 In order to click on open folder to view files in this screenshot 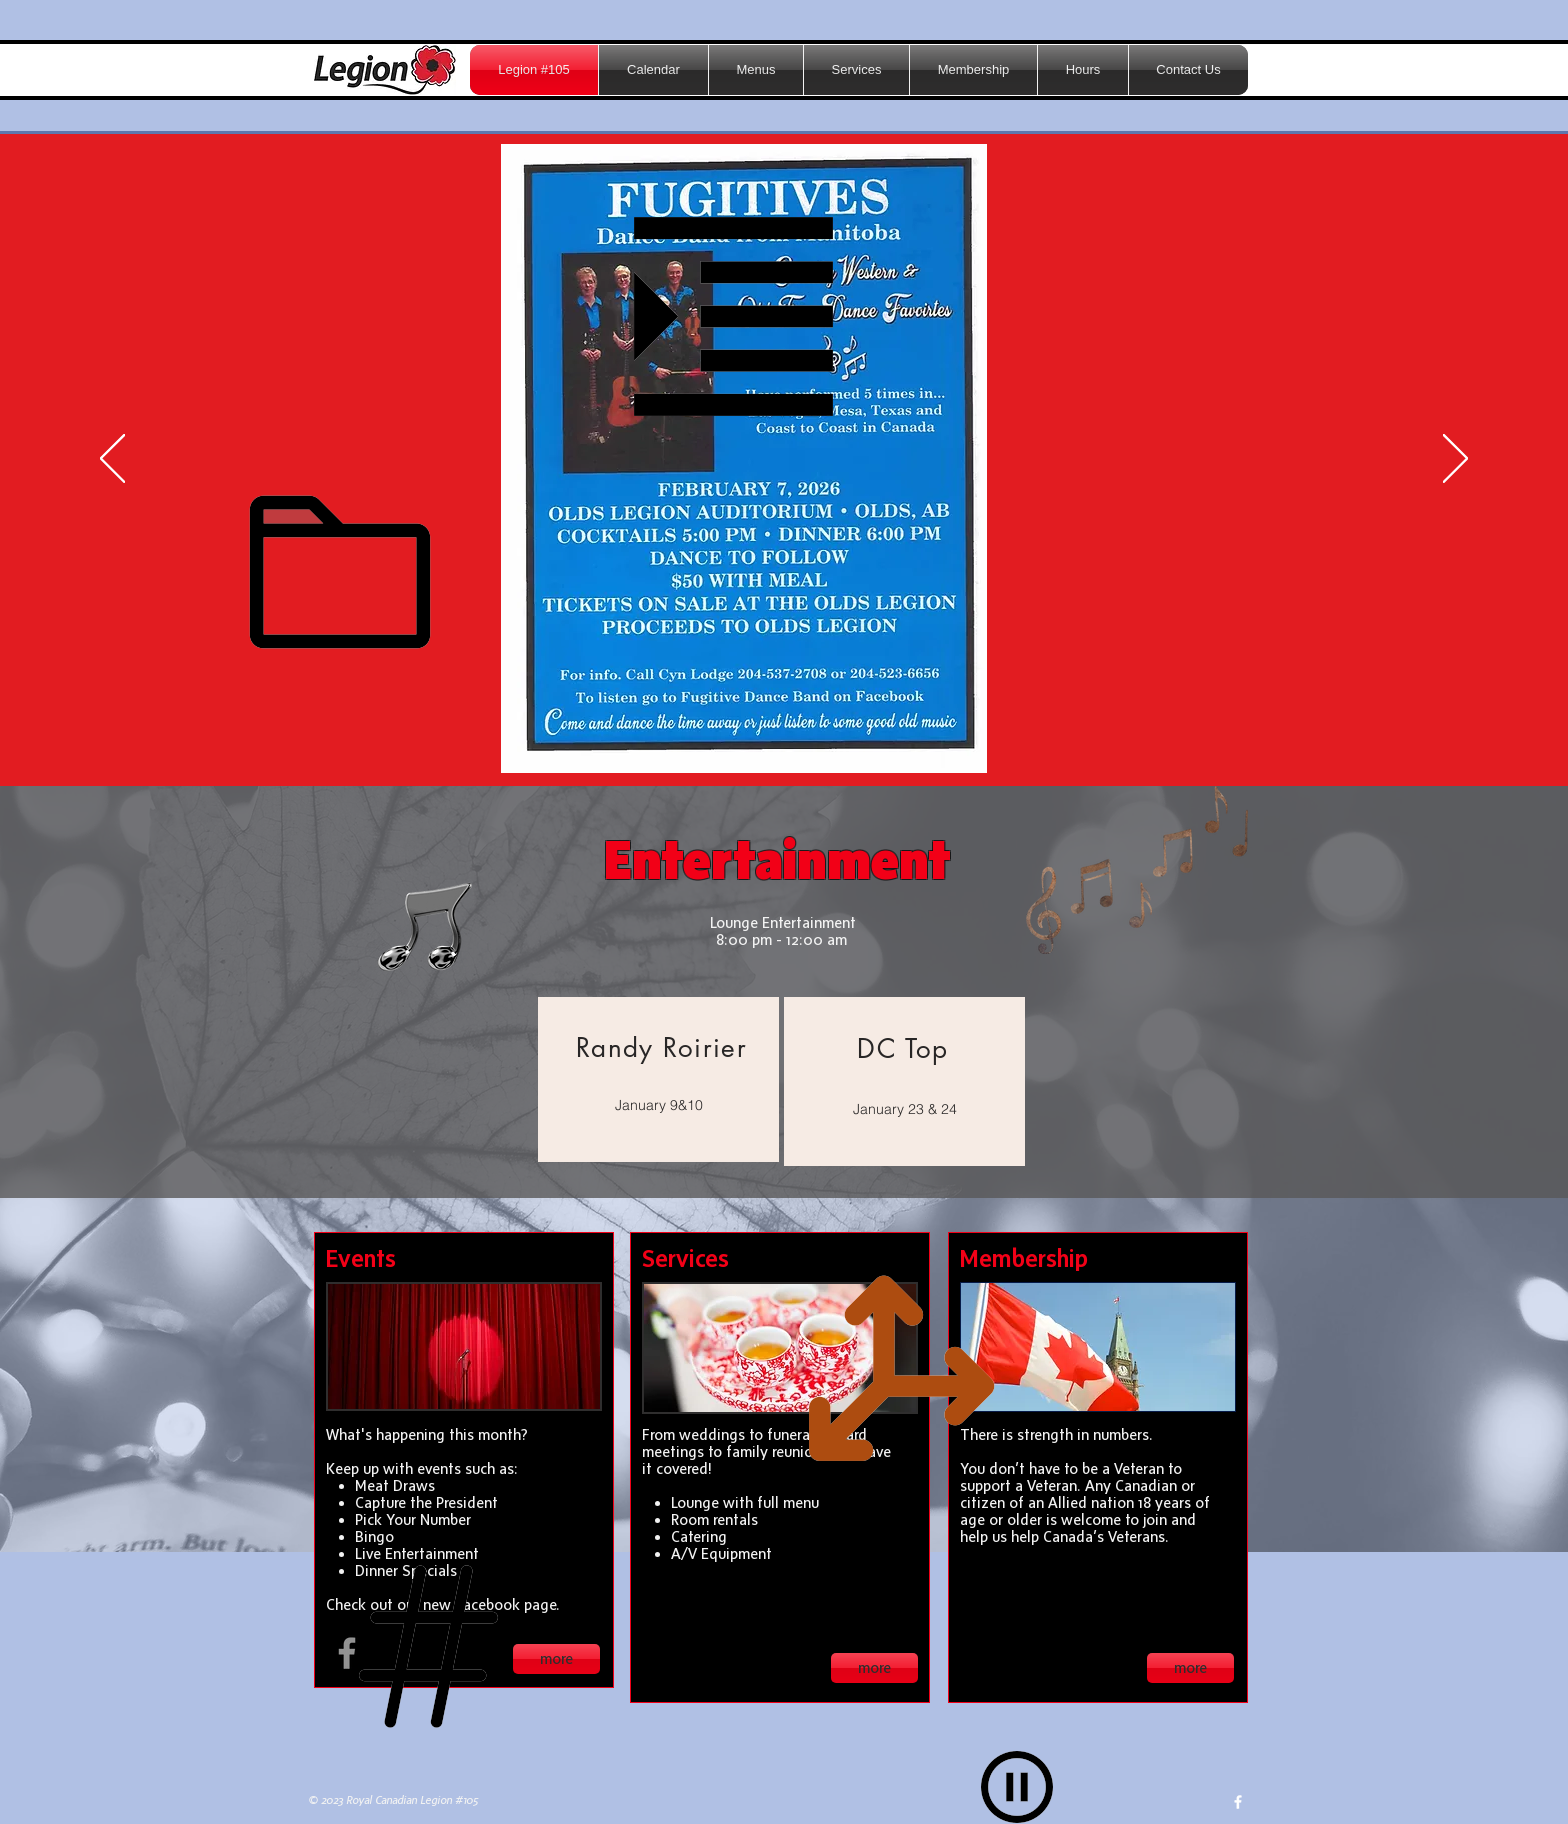, I will do `click(340, 572)`.